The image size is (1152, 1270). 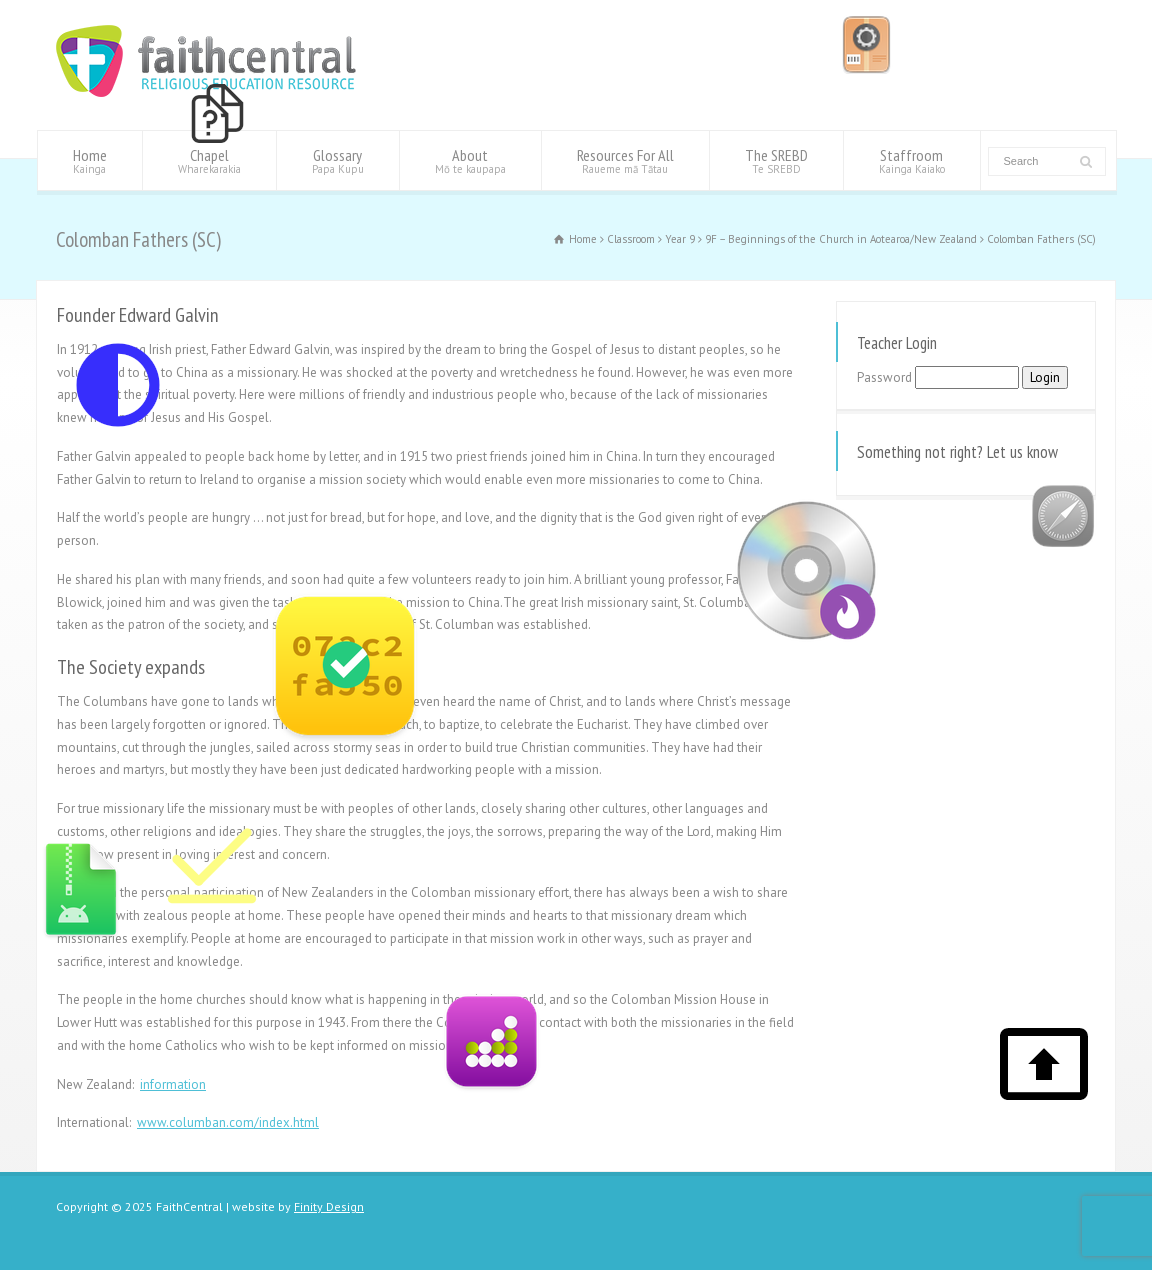 I want to click on android application package file (APK), so click(x=81, y=891).